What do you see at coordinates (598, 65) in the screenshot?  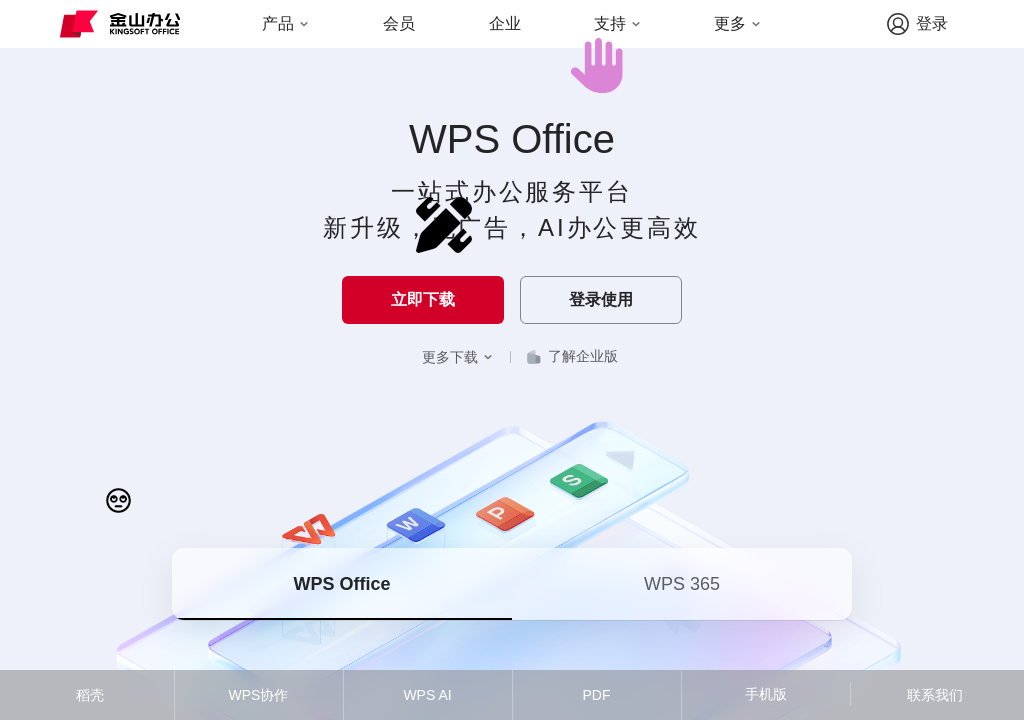 I see `stop or pause an action` at bounding box center [598, 65].